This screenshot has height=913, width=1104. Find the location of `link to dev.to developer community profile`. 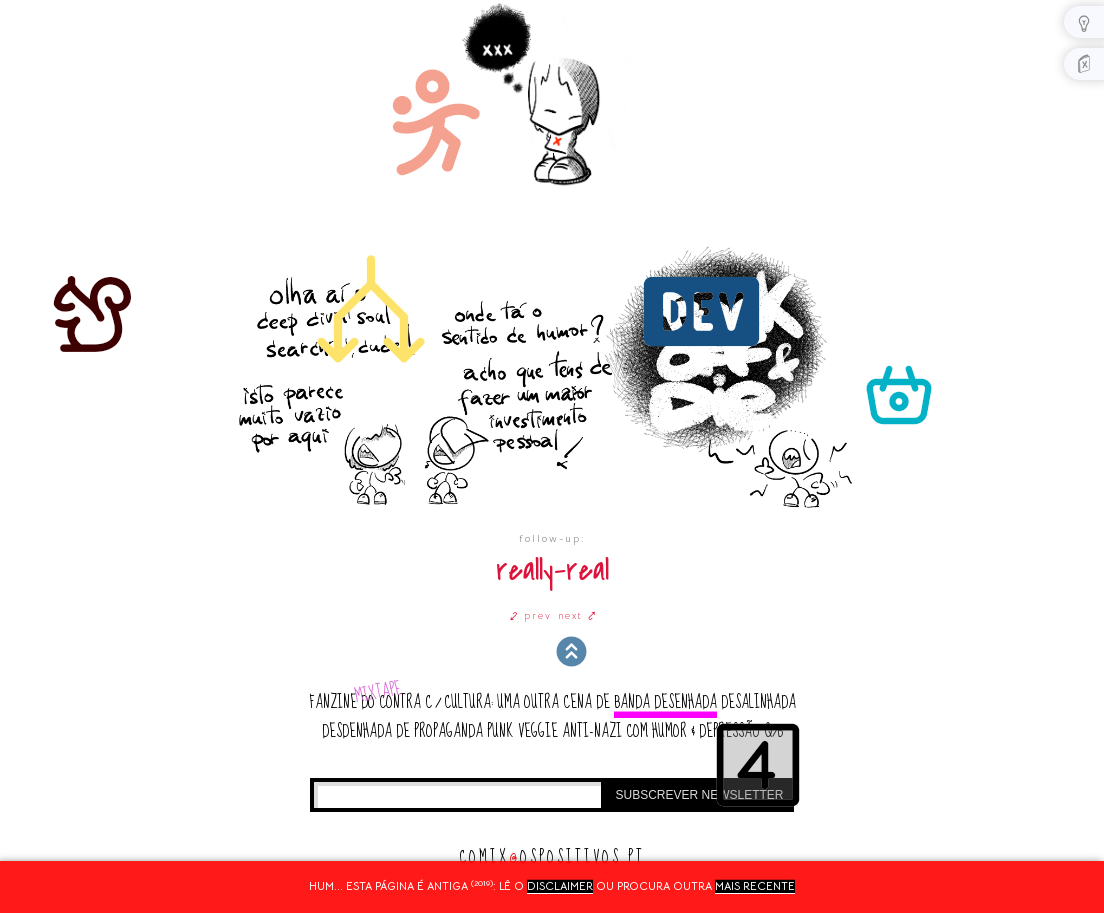

link to dev.to developer community profile is located at coordinates (701, 311).